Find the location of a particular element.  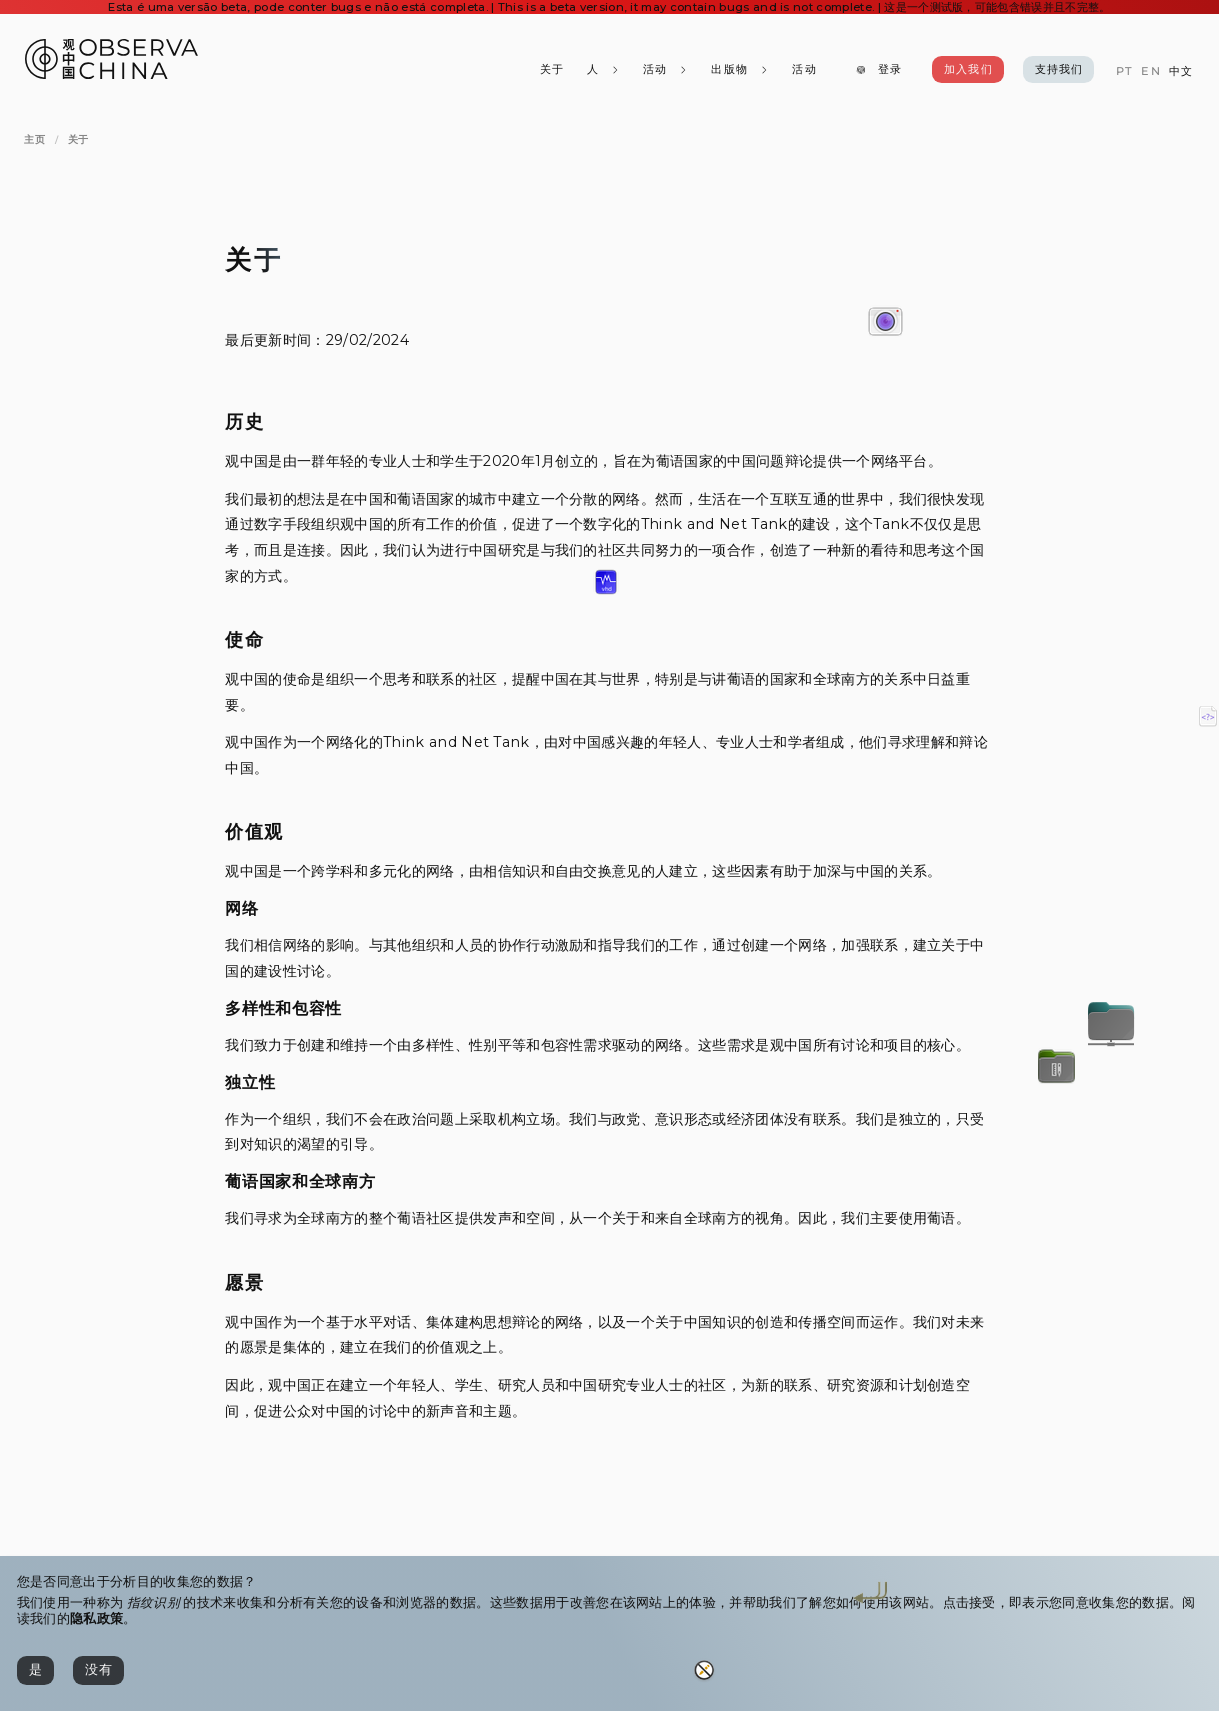

indicates a read-only folder with restricted write access is located at coordinates (665, 1640).